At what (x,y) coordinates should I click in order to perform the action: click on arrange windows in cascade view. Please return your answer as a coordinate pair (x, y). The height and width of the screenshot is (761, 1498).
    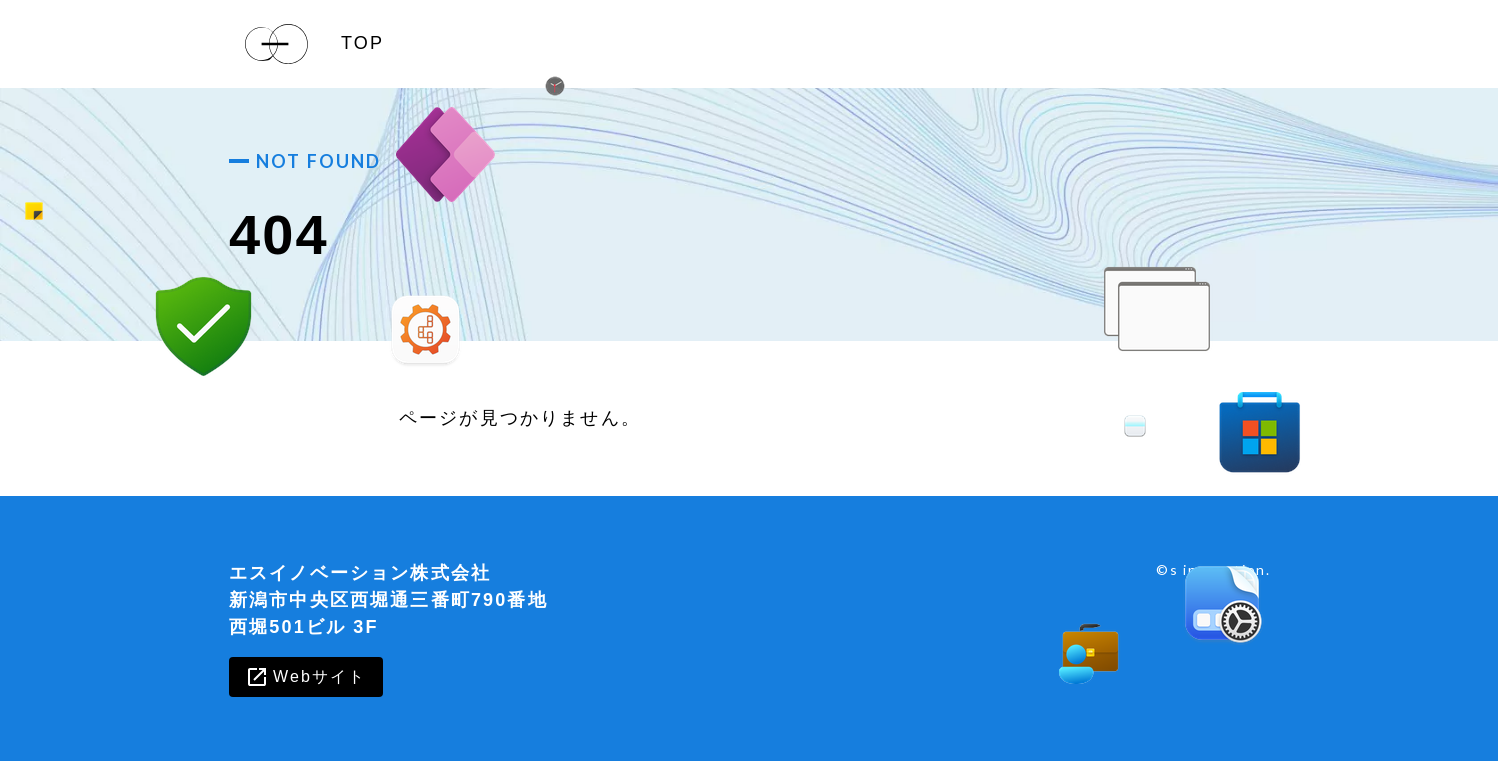
    Looking at the image, I should click on (1157, 309).